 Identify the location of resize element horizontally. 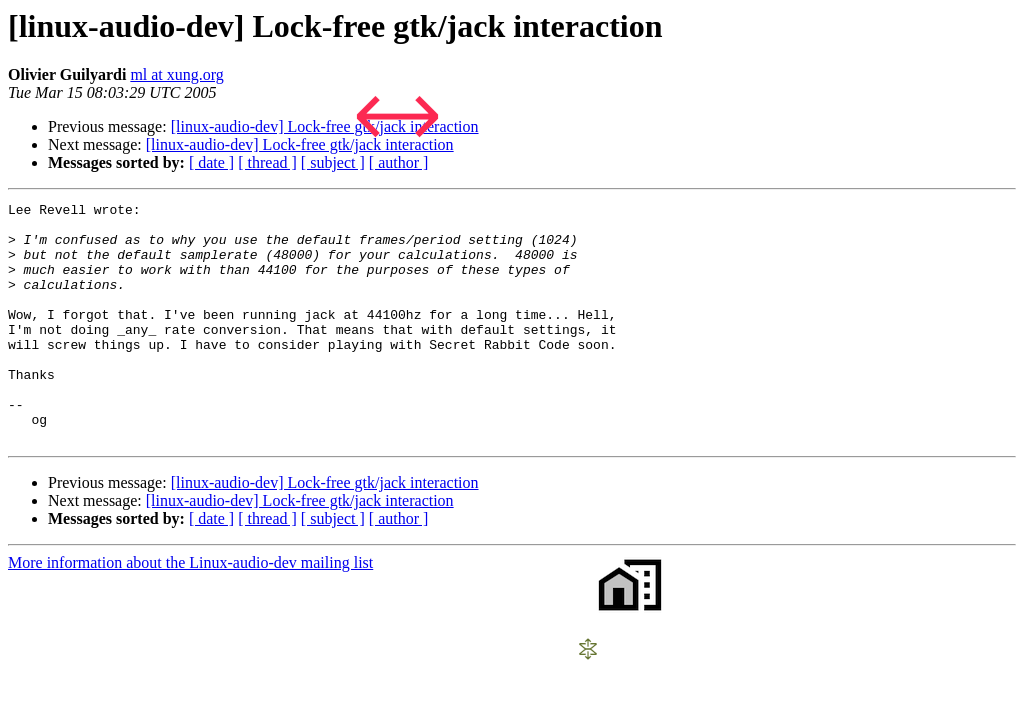
(397, 113).